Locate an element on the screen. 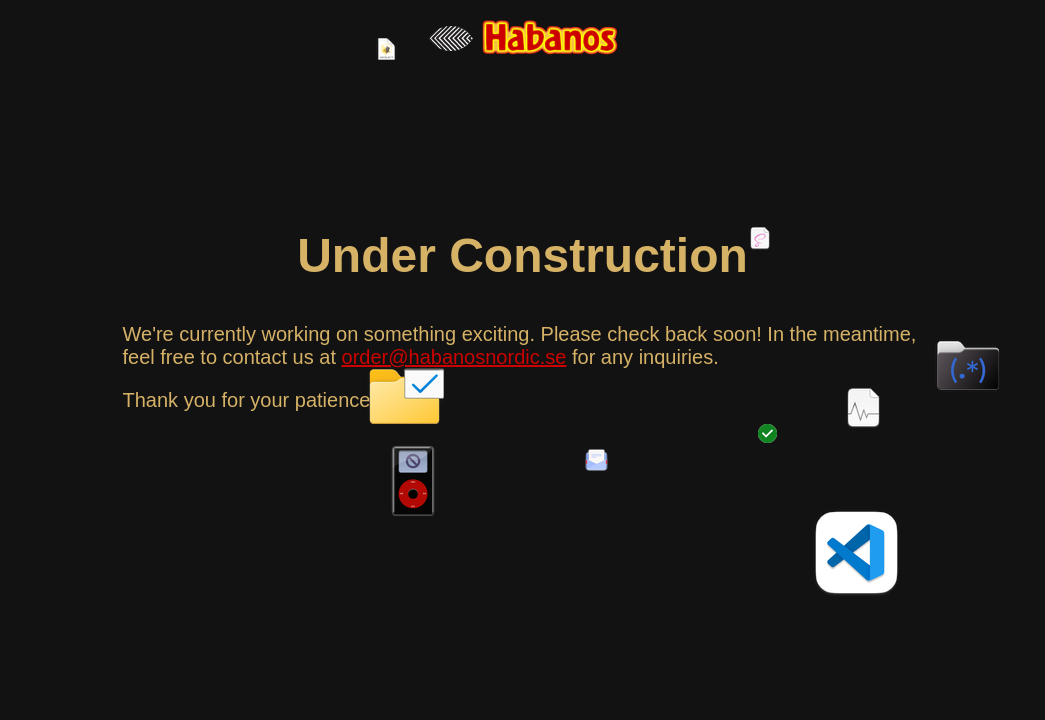  open Visual Studio Code is located at coordinates (856, 552).